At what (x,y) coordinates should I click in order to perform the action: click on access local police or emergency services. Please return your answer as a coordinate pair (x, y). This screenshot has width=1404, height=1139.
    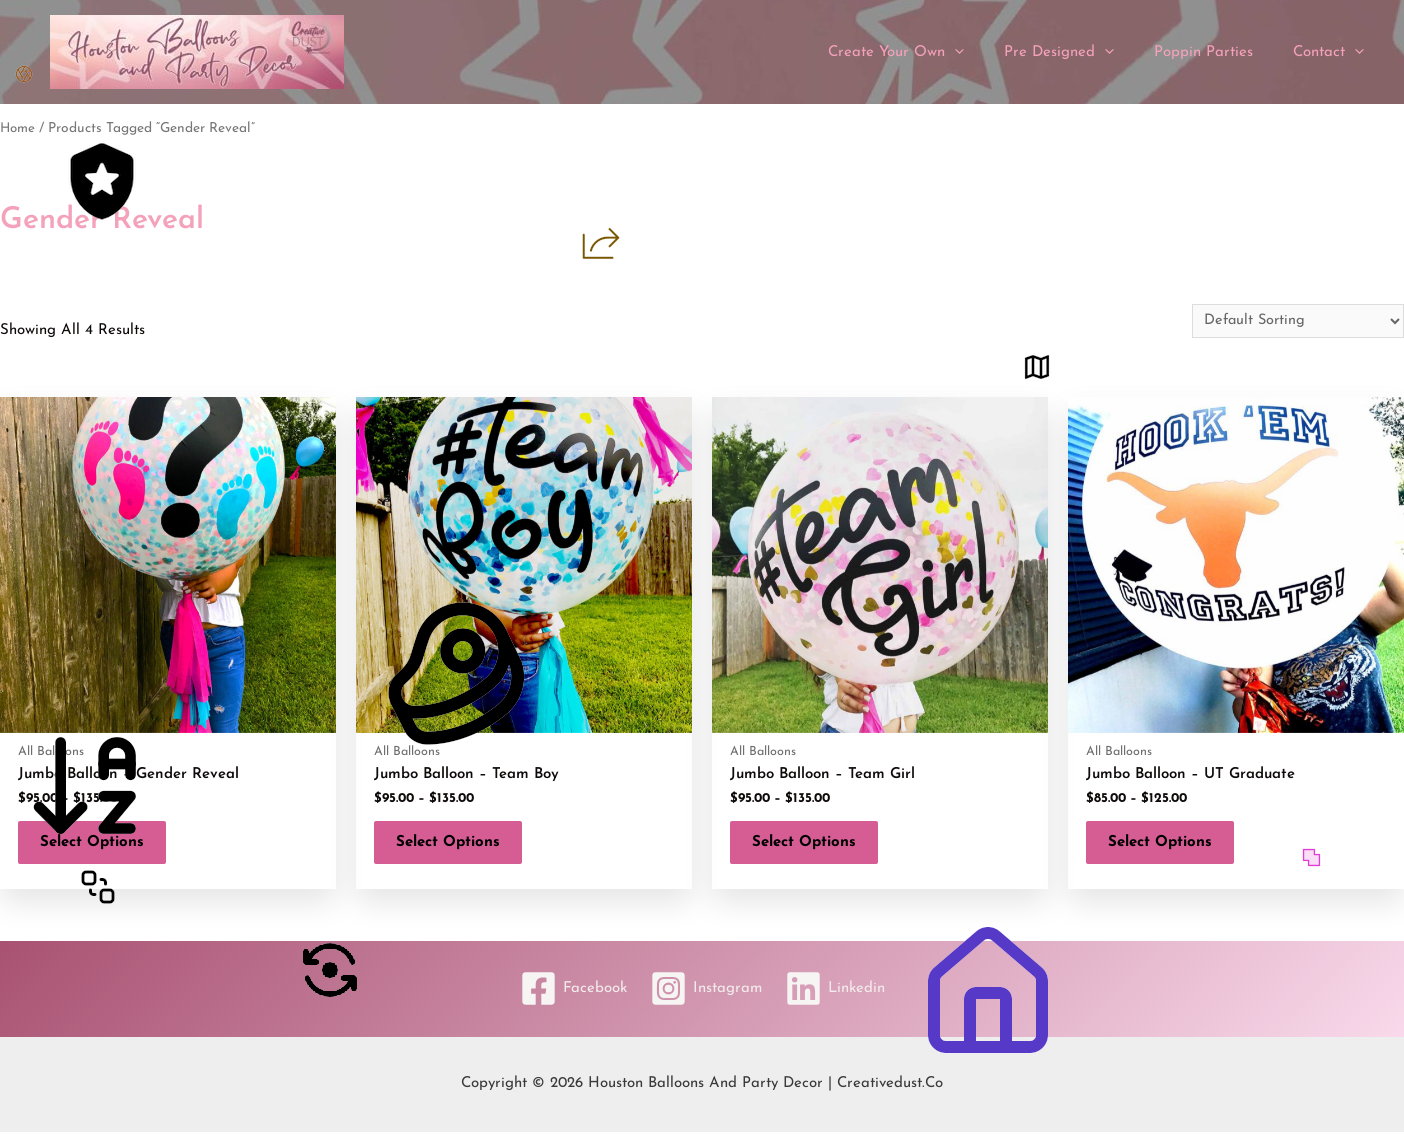
    Looking at the image, I should click on (102, 181).